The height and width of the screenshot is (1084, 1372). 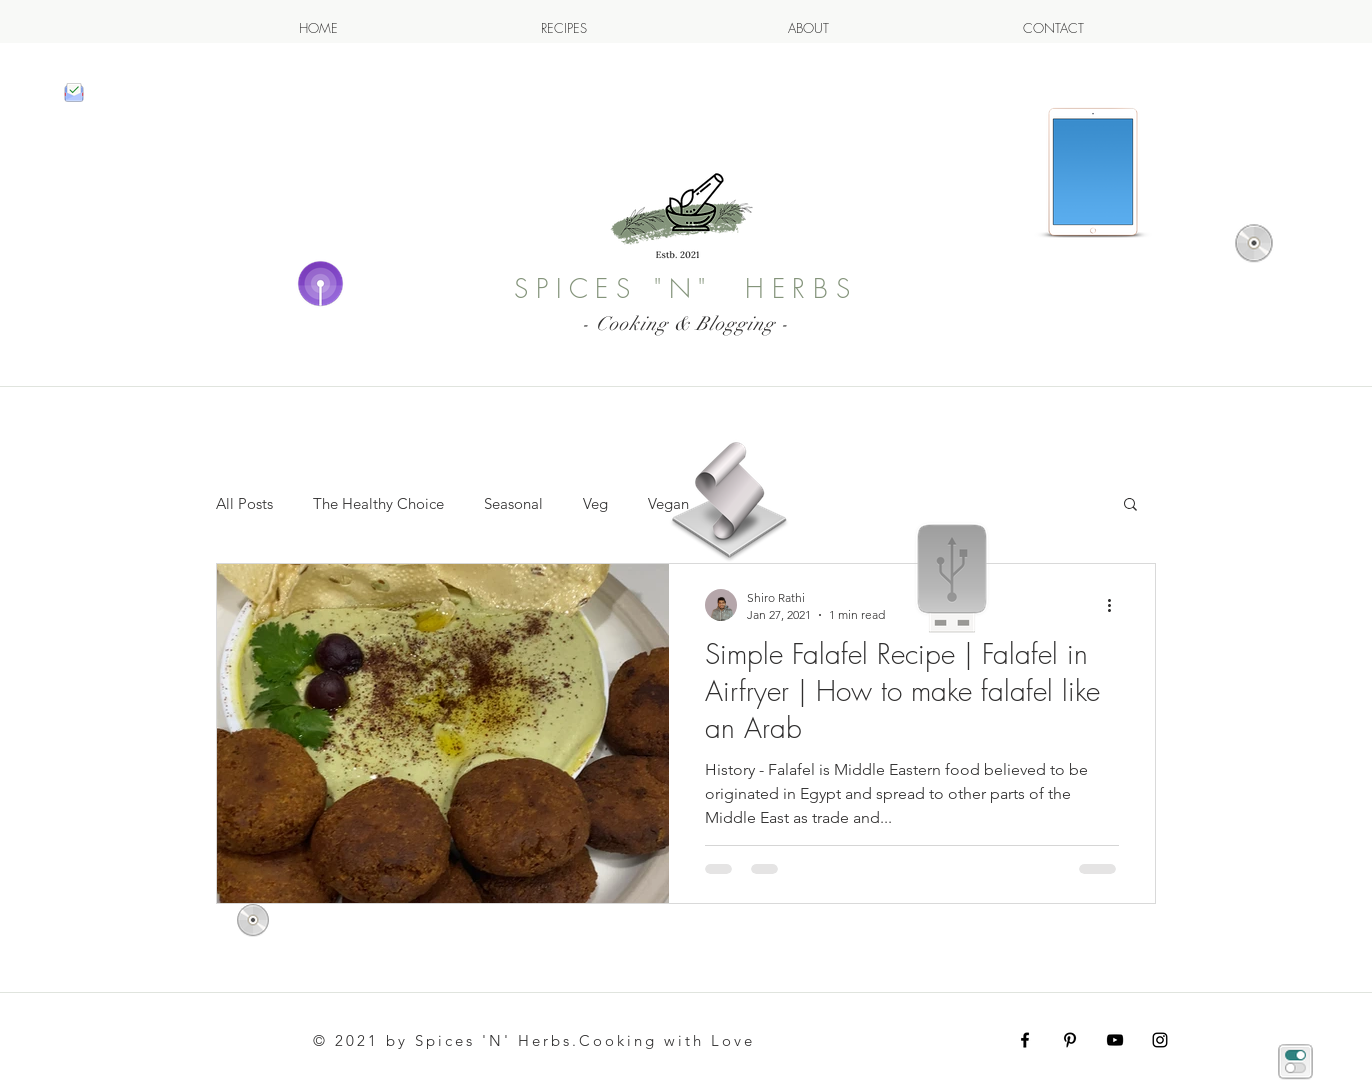 What do you see at coordinates (74, 93) in the screenshot?
I see `mark email as not junk or spam` at bounding box center [74, 93].